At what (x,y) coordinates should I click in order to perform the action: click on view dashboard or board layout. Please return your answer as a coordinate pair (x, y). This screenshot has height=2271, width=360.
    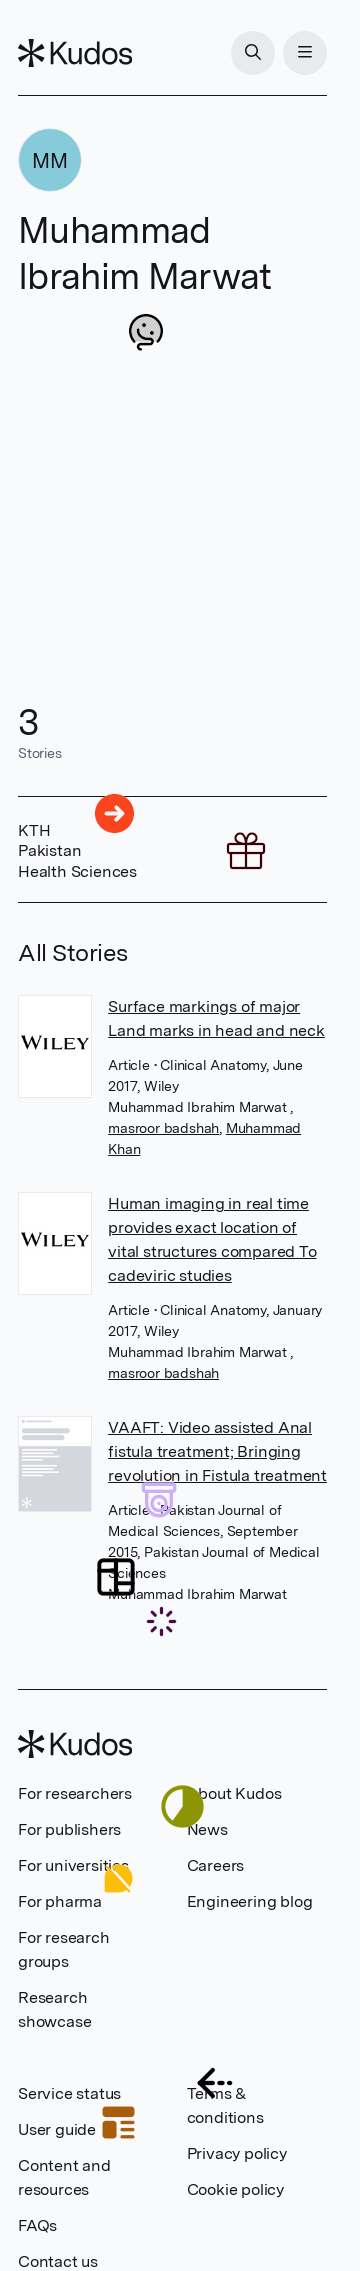
    Looking at the image, I should click on (116, 1577).